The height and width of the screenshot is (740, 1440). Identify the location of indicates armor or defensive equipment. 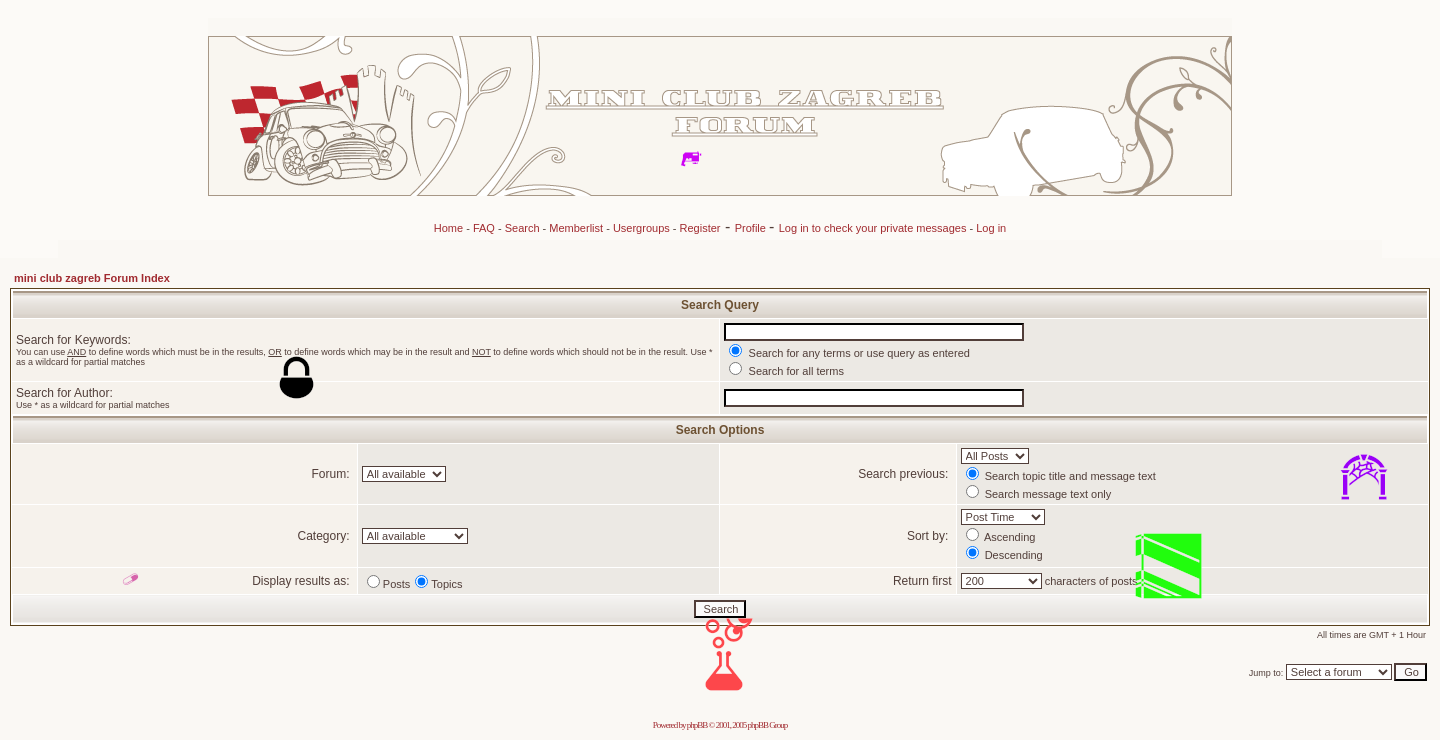
(1168, 566).